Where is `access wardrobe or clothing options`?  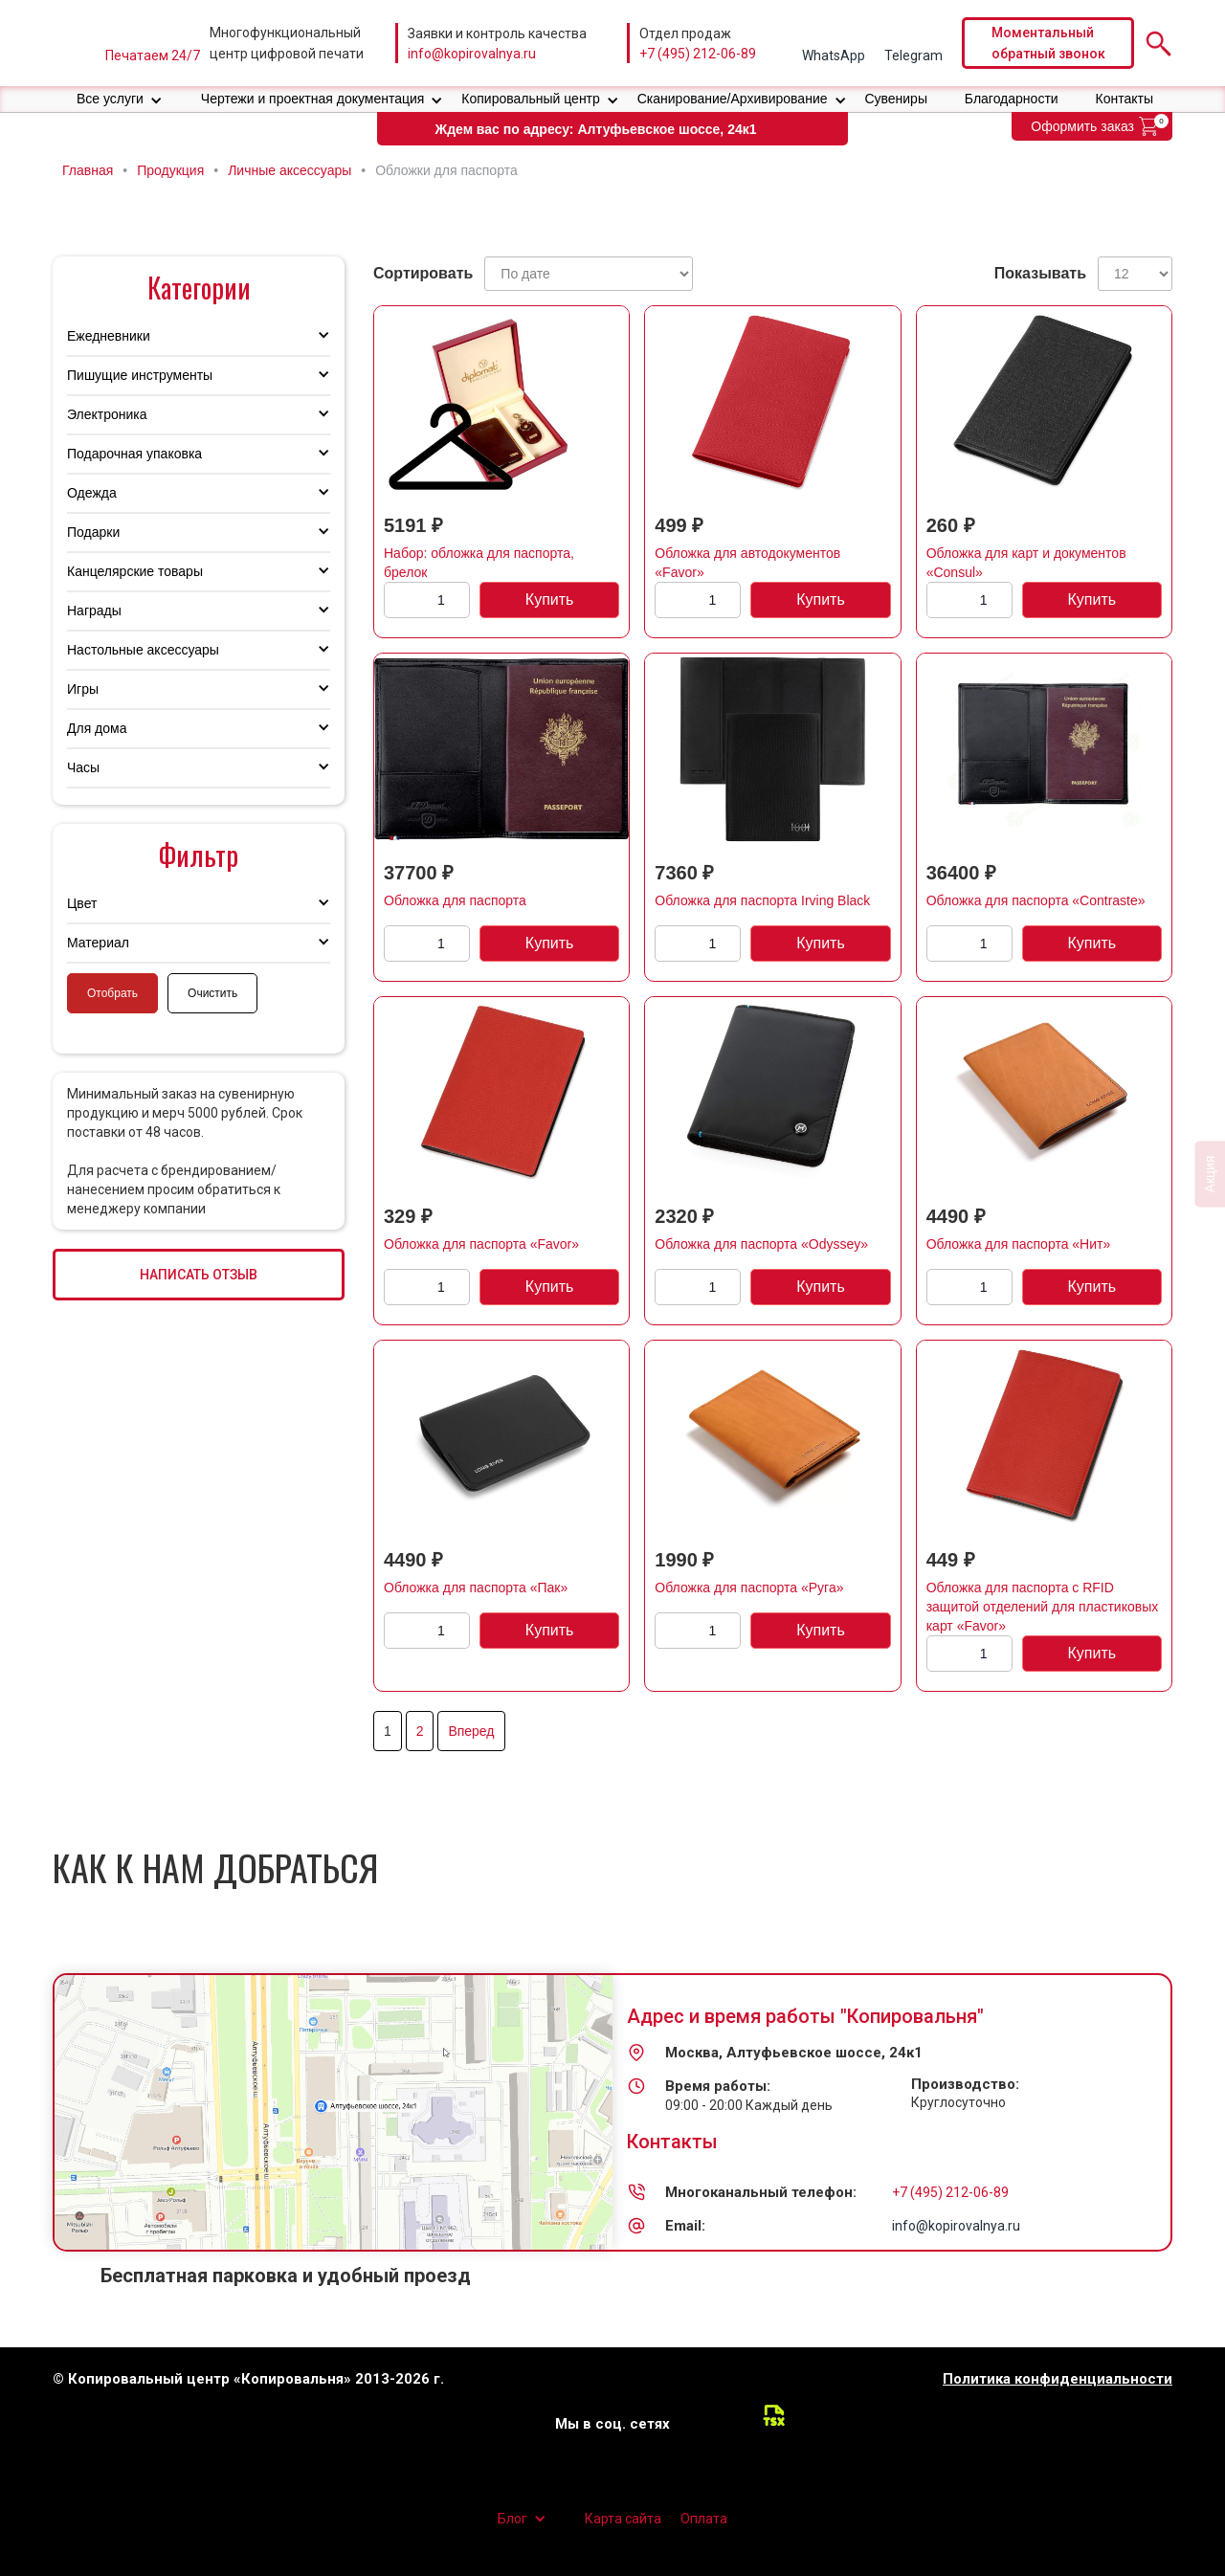
access wardrobe or clothing options is located at coordinates (451, 453).